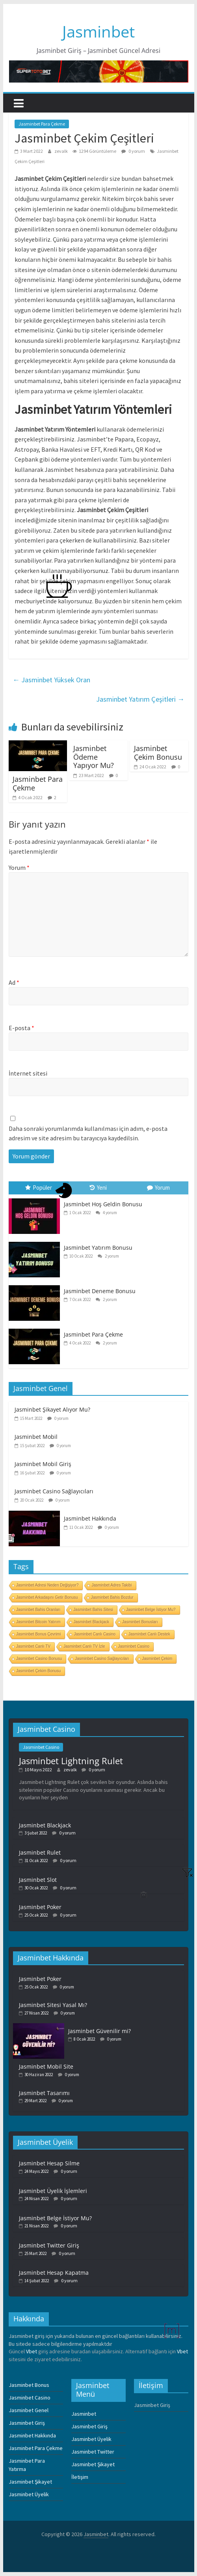  I want to click on find nearby coffee shops or cafés, so click(58, 587).